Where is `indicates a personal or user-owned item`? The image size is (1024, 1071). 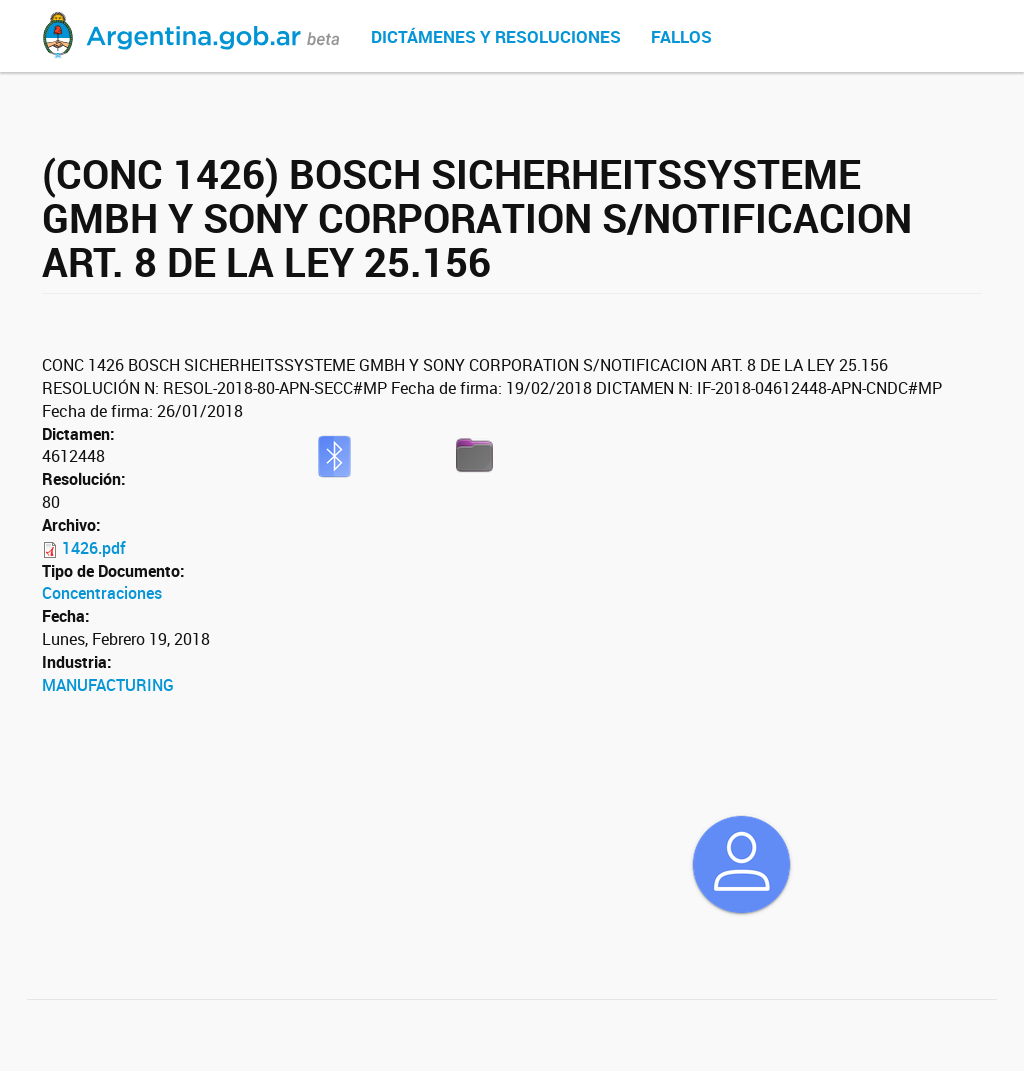 indicates a personal or user-owned item is located at coordinates (741, 864).